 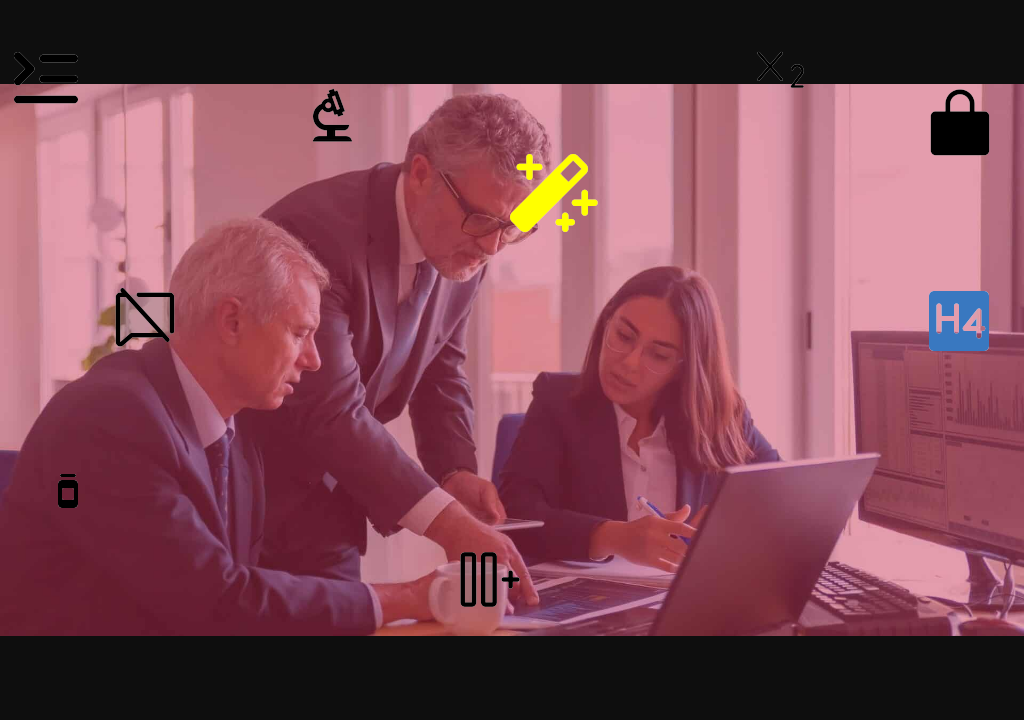 What do you see at coordinates (46, 79) in the screenshot?
I see `increase text indentation` at bounding box center [46, 79].